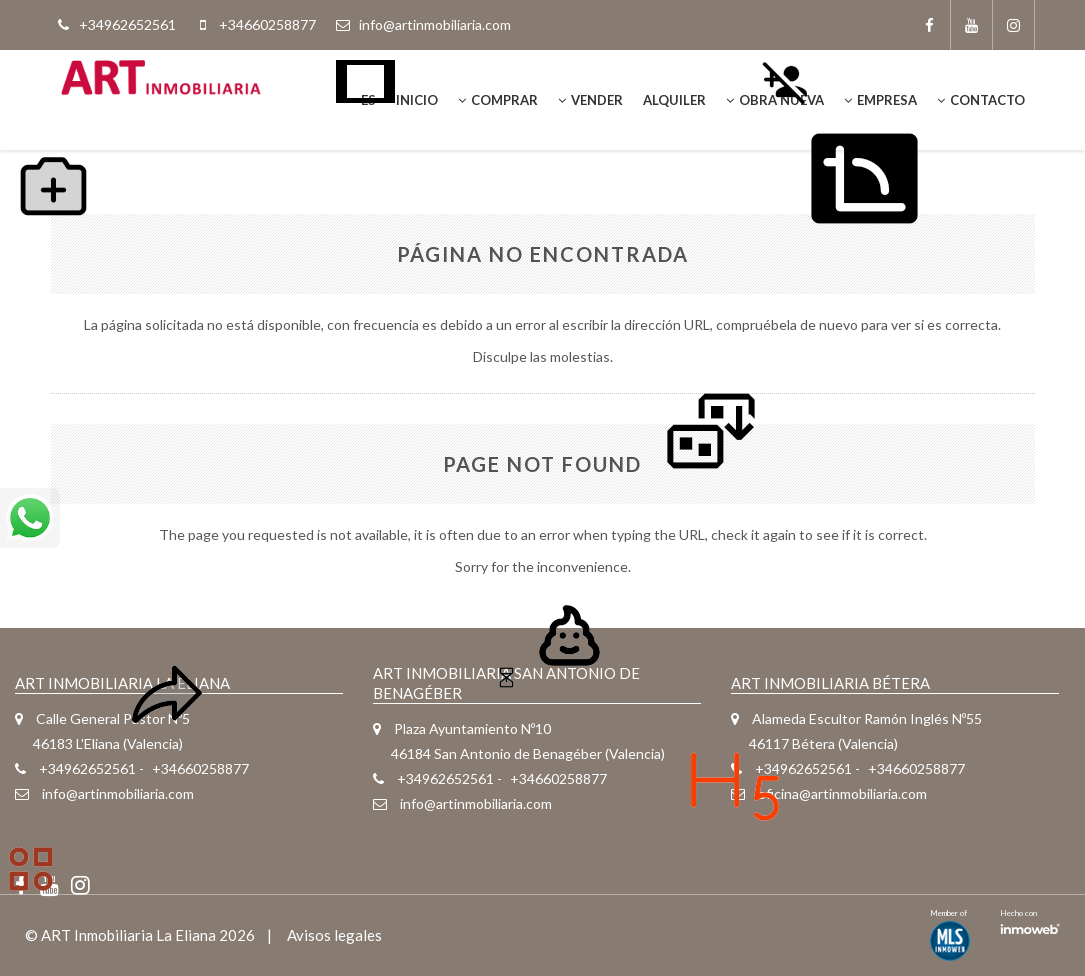 The image size is (1085, 976). What do you see at coordinates (53, 187) in the screenshot?
I see `add a new photo` at bounding box center [53, 187].